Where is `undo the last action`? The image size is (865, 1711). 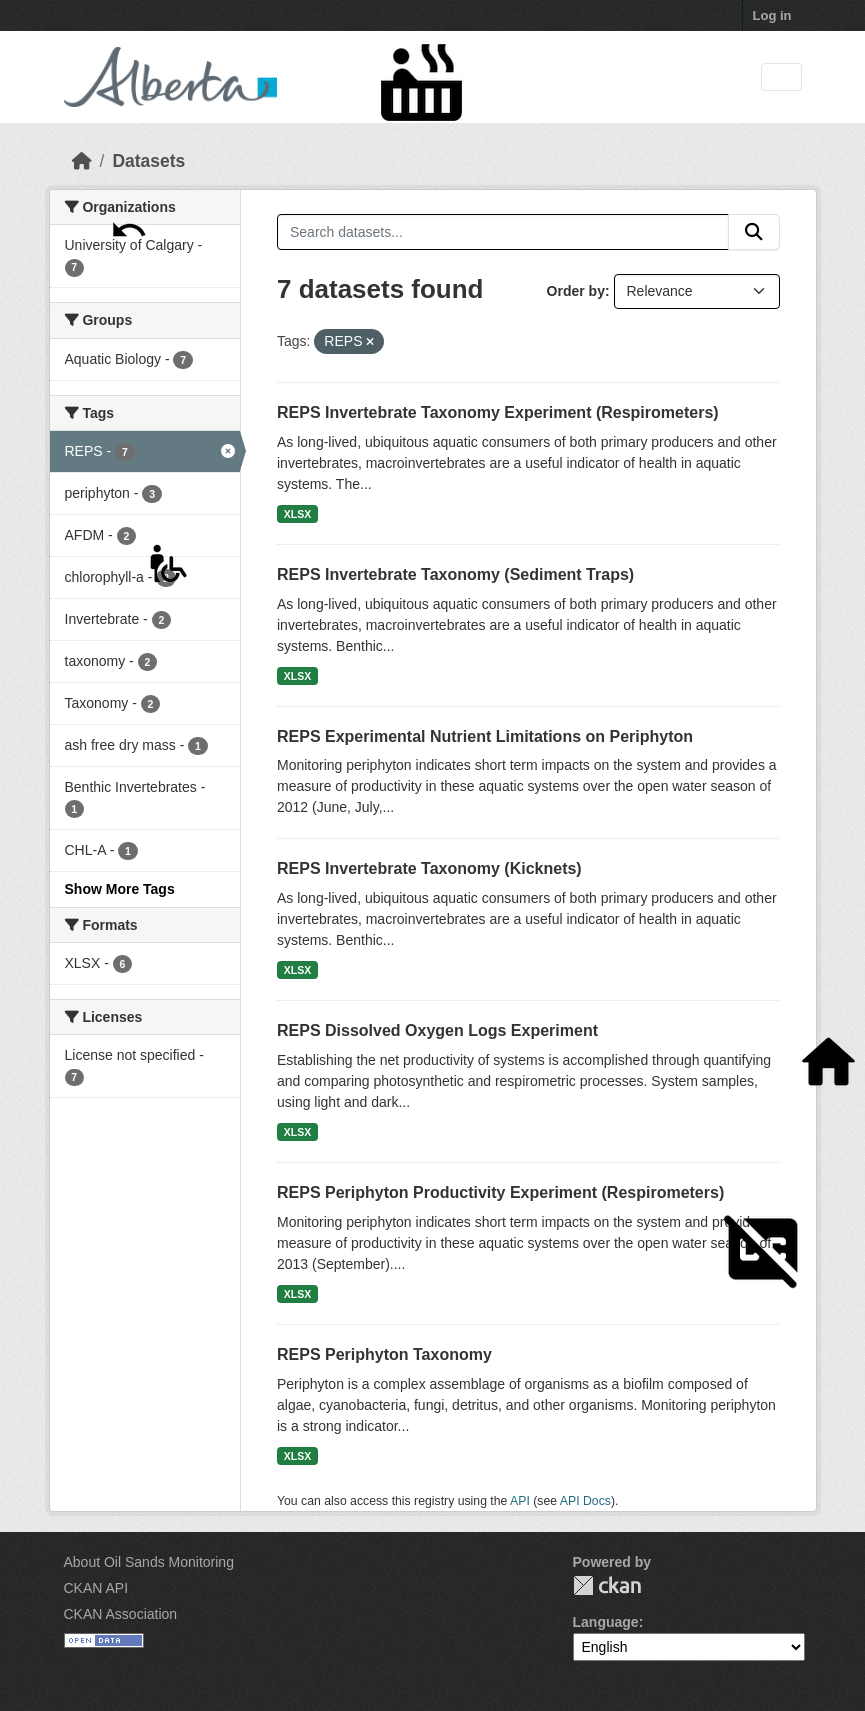 undo the last action is located at coordinates (129, 230).